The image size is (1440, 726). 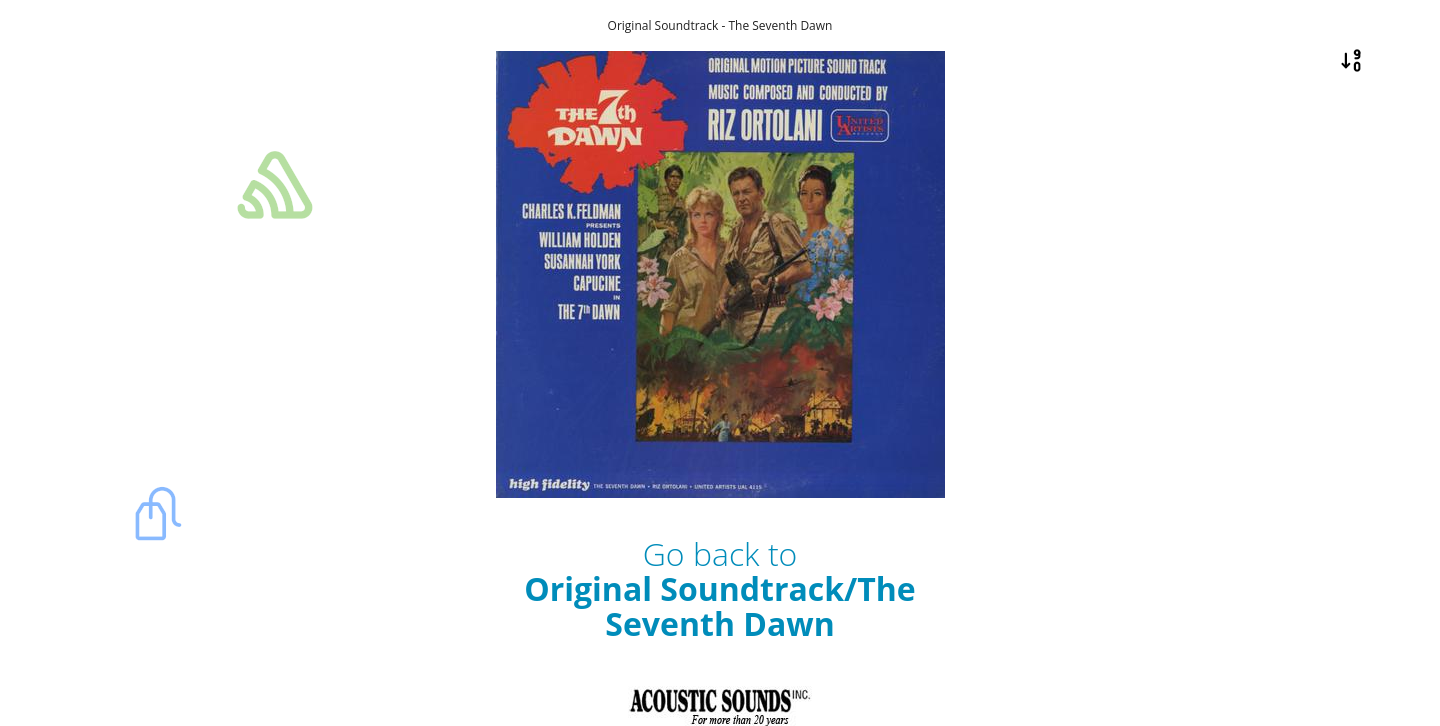 I want to click on sentry error monitoring integration, so click(x=275, y=185).